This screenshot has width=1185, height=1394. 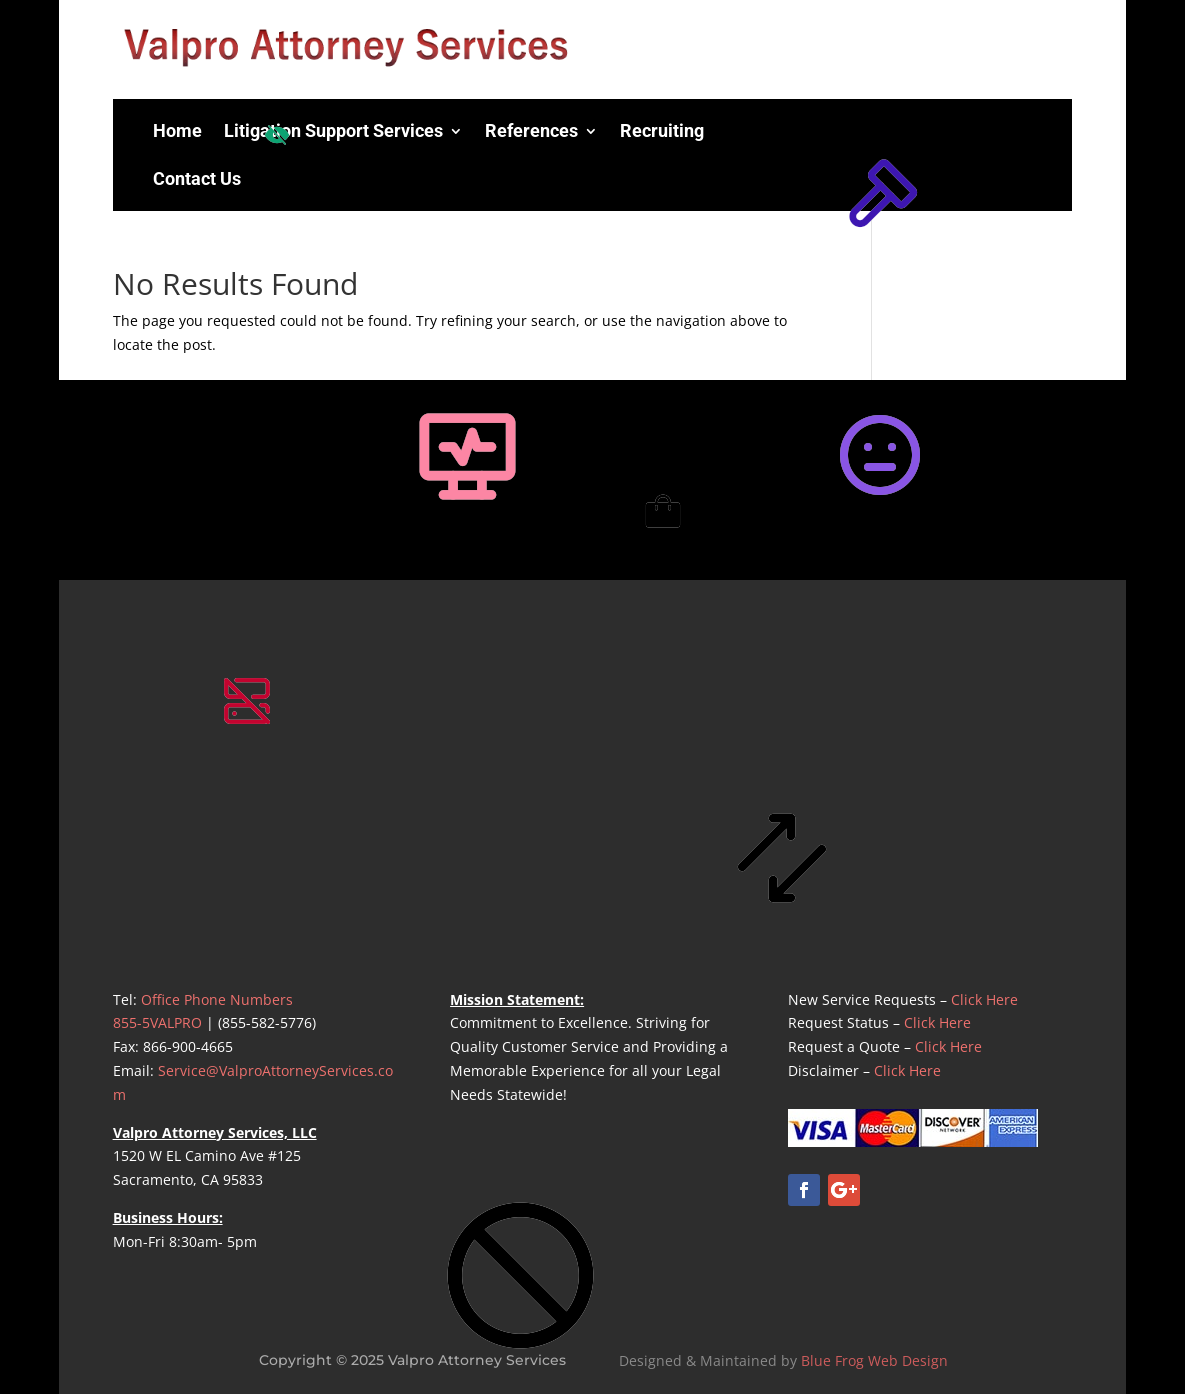 I want to click on access tools or settings, so click(x=882, y=192).